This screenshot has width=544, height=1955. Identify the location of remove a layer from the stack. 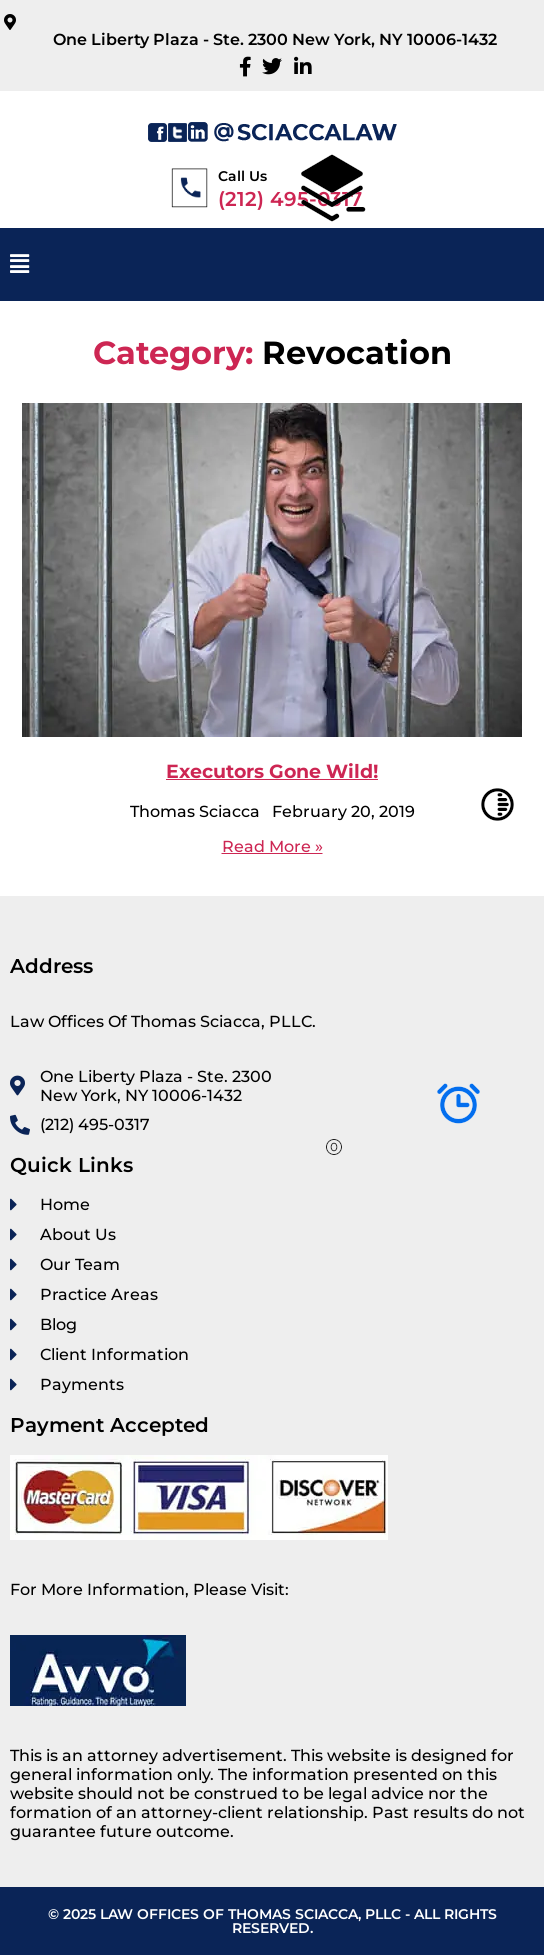
(332, 188).